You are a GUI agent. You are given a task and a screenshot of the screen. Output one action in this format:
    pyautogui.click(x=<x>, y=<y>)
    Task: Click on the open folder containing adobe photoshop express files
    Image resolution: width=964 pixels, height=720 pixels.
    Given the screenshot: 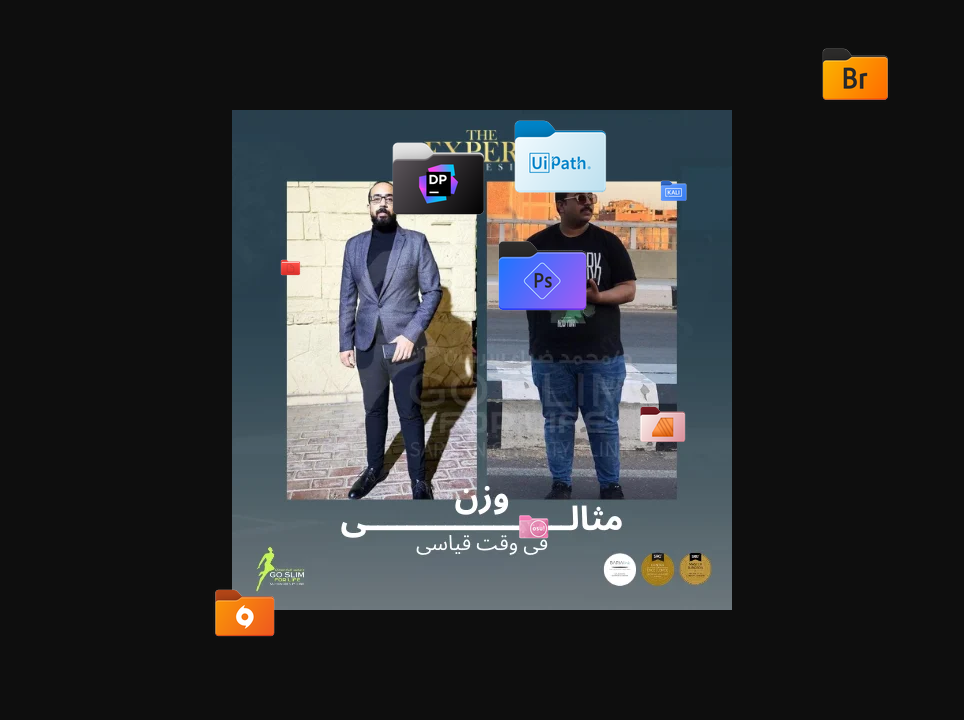 What is the action you would take?
    pyautogui.click(x=542, y=278)
    